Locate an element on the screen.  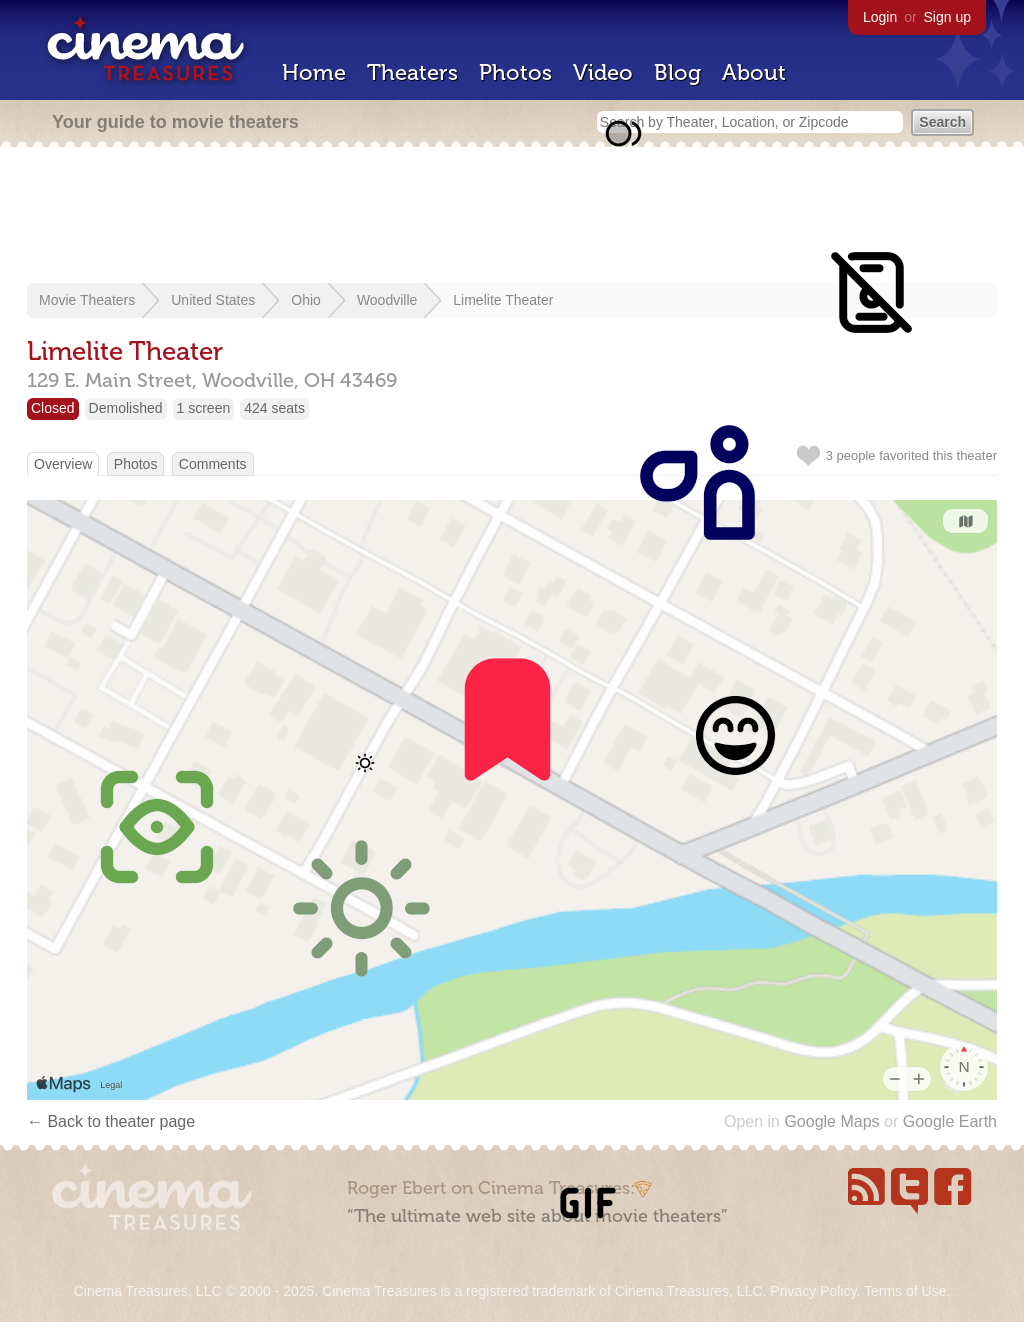
toggle light mode or theme is located at coordinates (365, 763).